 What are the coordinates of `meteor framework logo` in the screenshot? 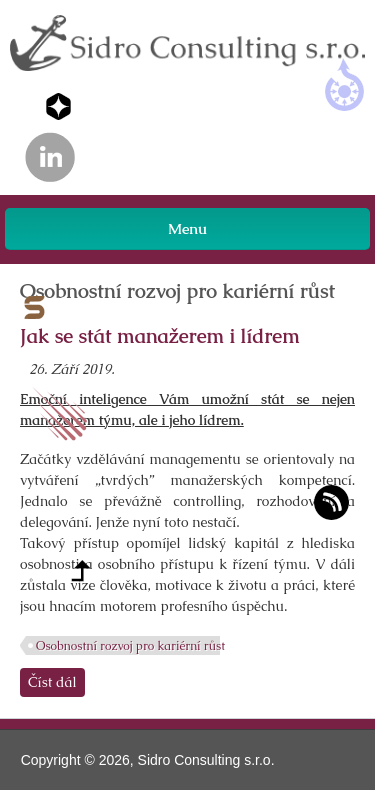 It's located at (59, 413).